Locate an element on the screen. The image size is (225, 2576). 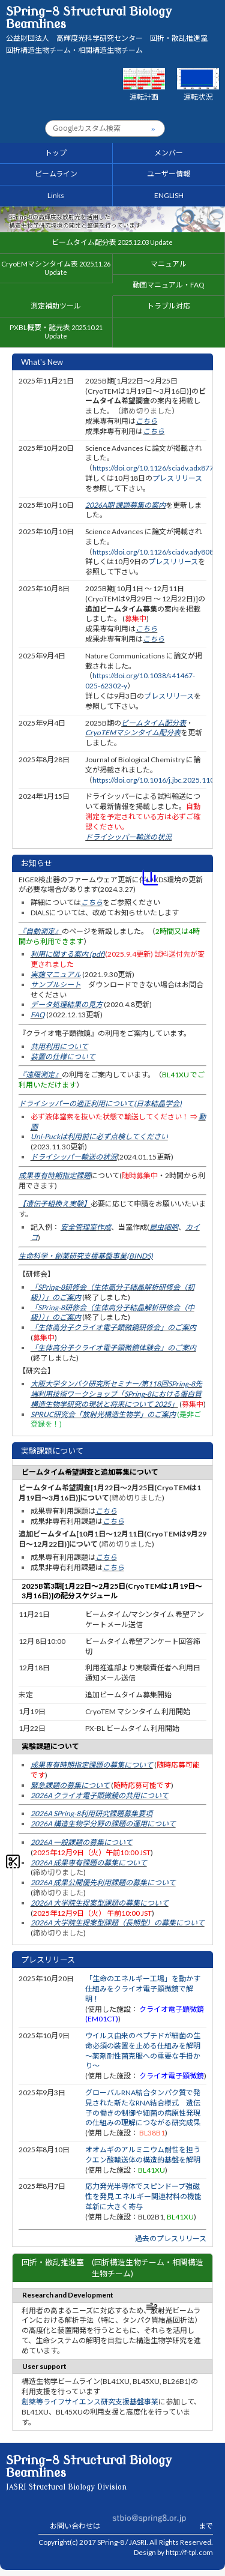
view analytics or statistics is located at coordinates (150, 877).